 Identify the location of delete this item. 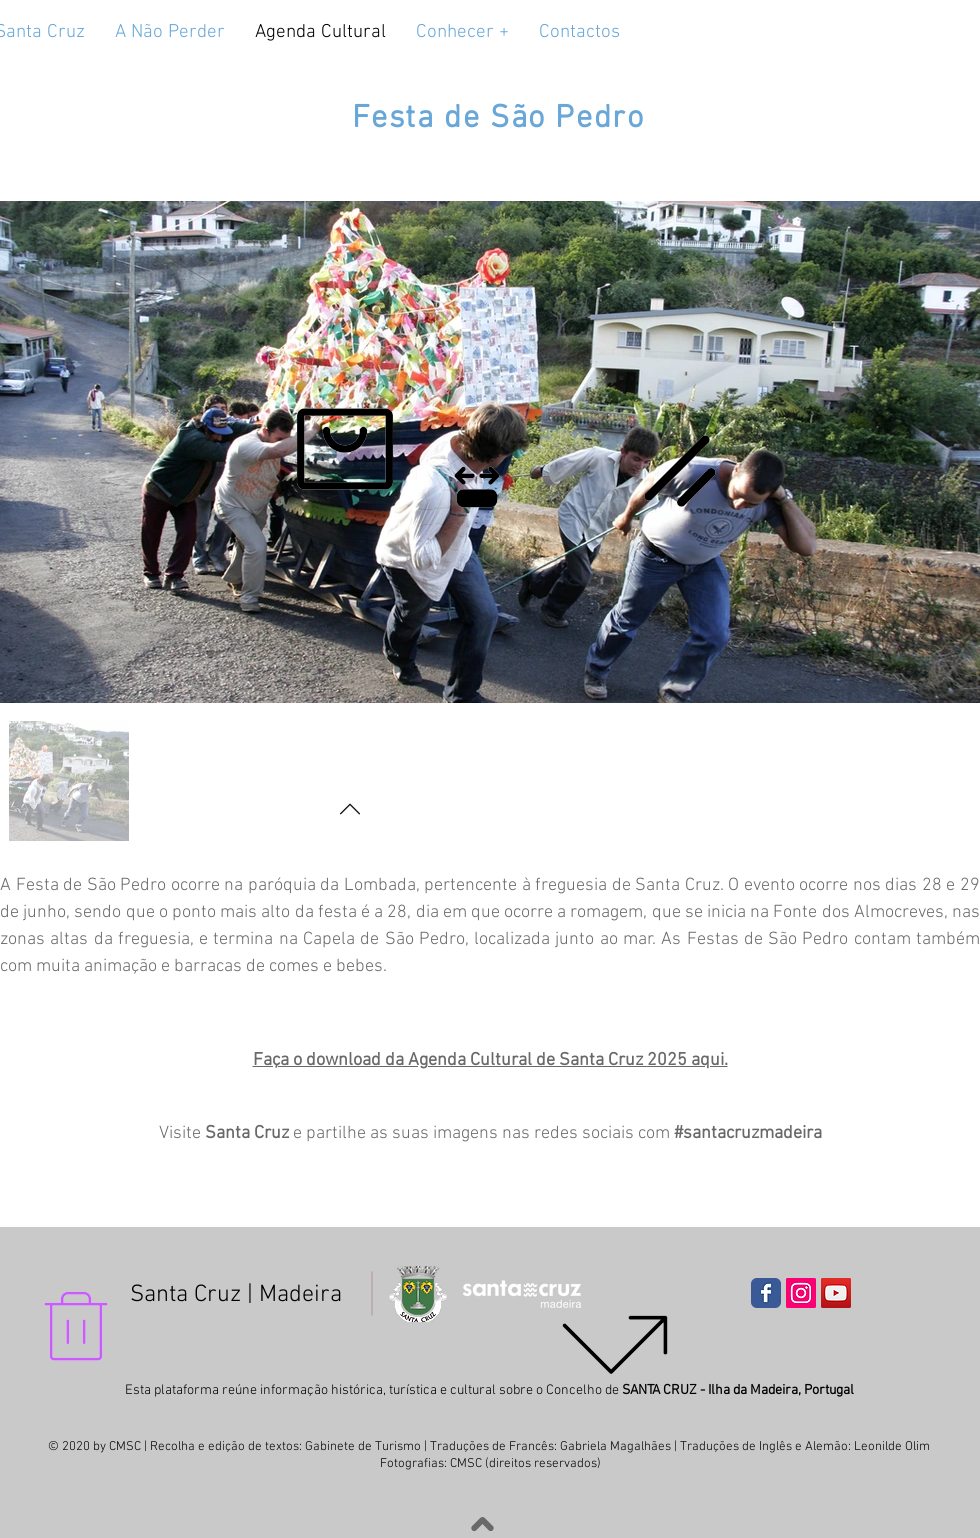
(76, 1329).